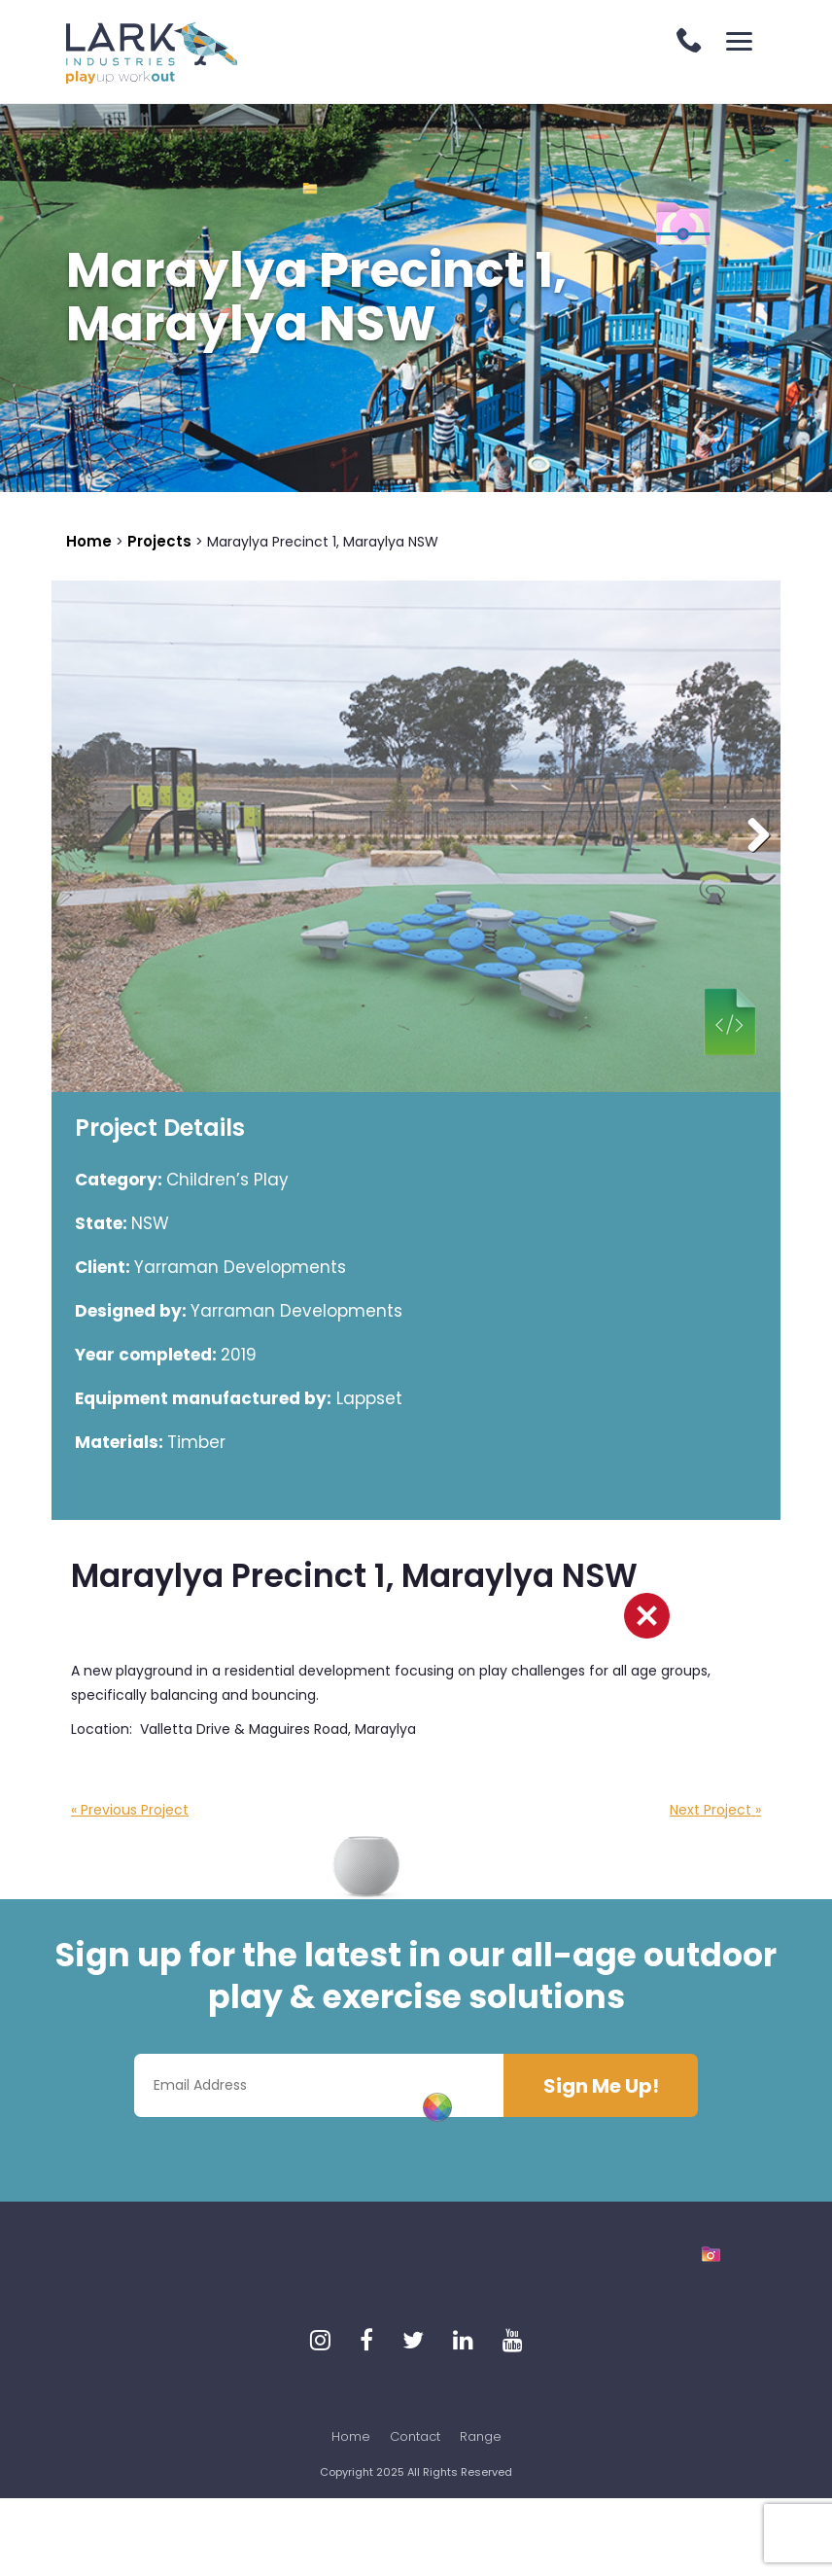 This screenshot has height=2576, width=832. What do you see at coordinates (646, 1615) in the screenshot?
I see `stop or cancel the current action` at bounding box center [646, 1615].